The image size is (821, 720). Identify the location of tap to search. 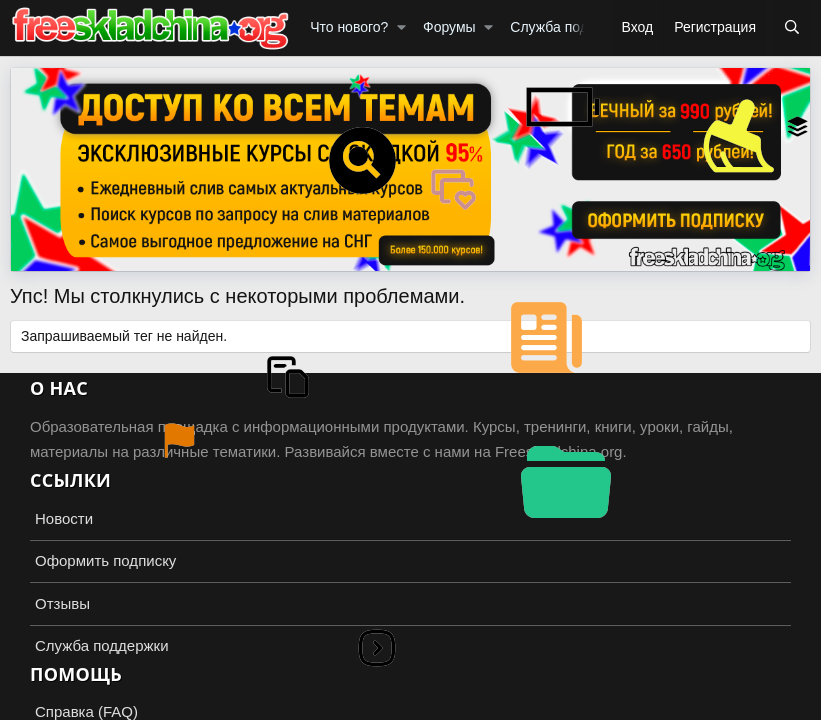
(362, 160).